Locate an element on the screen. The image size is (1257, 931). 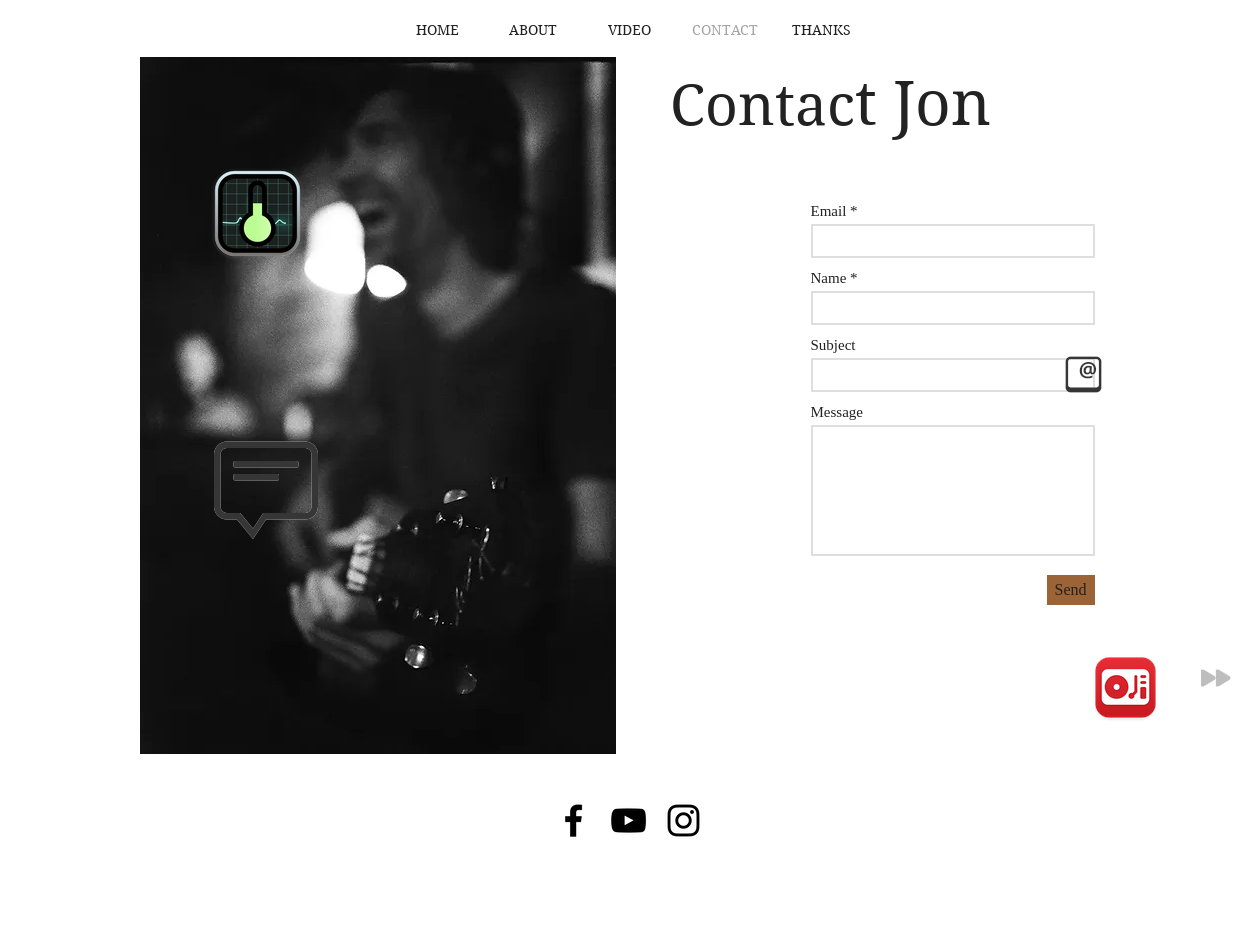
access keyboard and input settings is located at coordinates (1083, 374).